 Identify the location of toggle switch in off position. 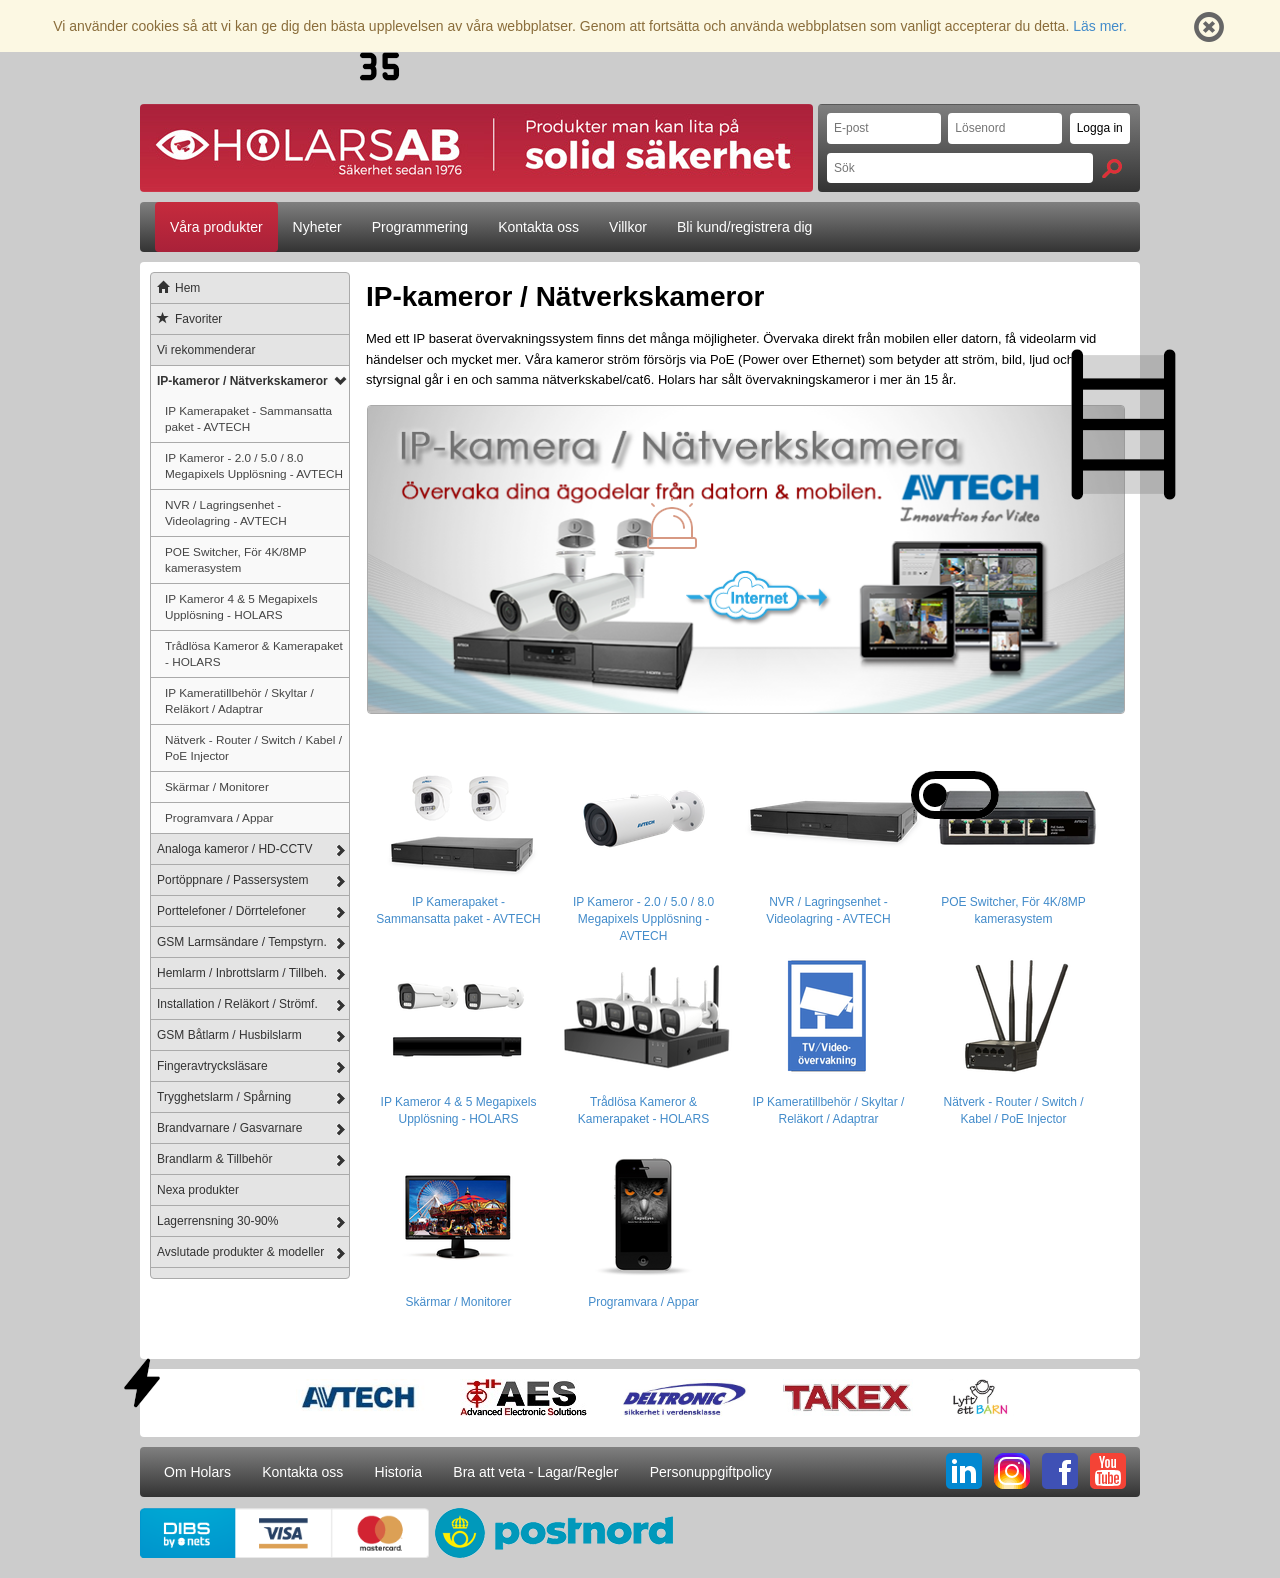
(955, 795).